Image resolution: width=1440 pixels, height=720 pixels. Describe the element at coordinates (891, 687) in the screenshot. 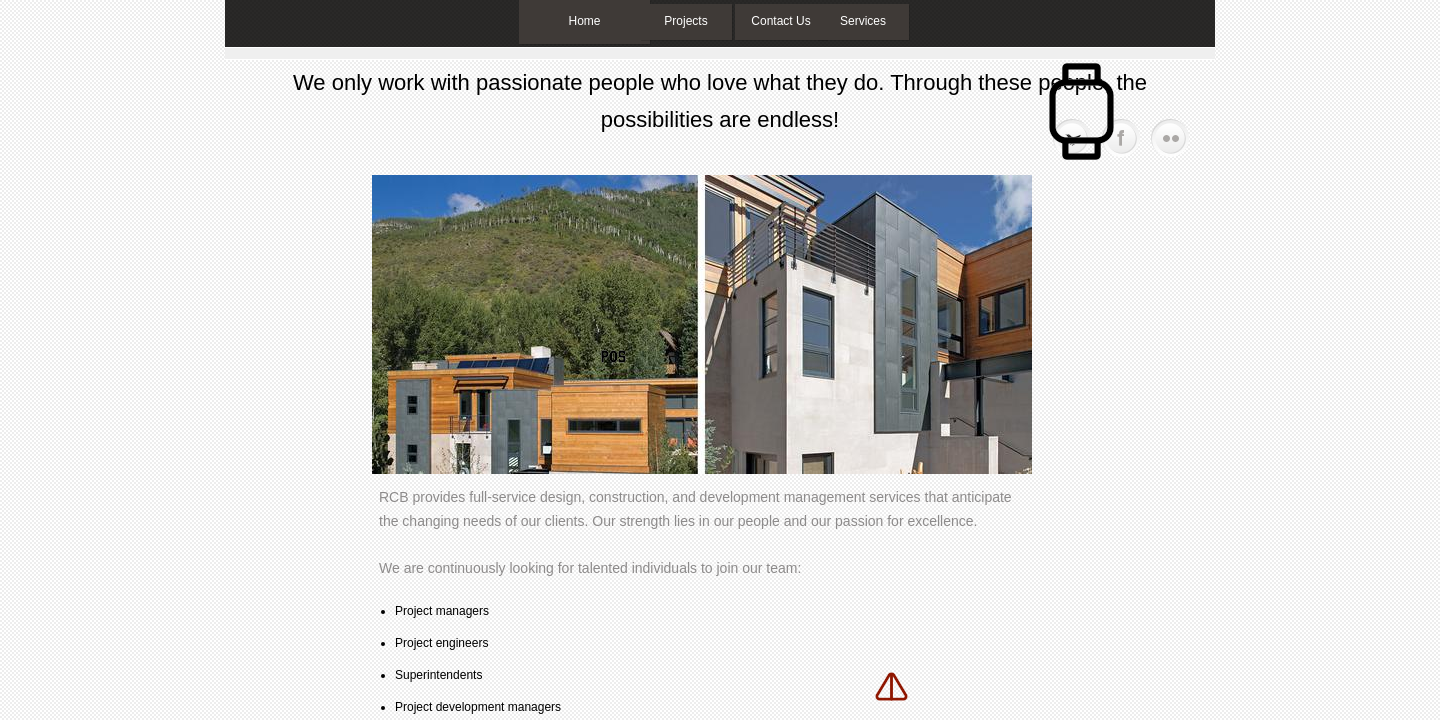

I see `view item details` at that location.